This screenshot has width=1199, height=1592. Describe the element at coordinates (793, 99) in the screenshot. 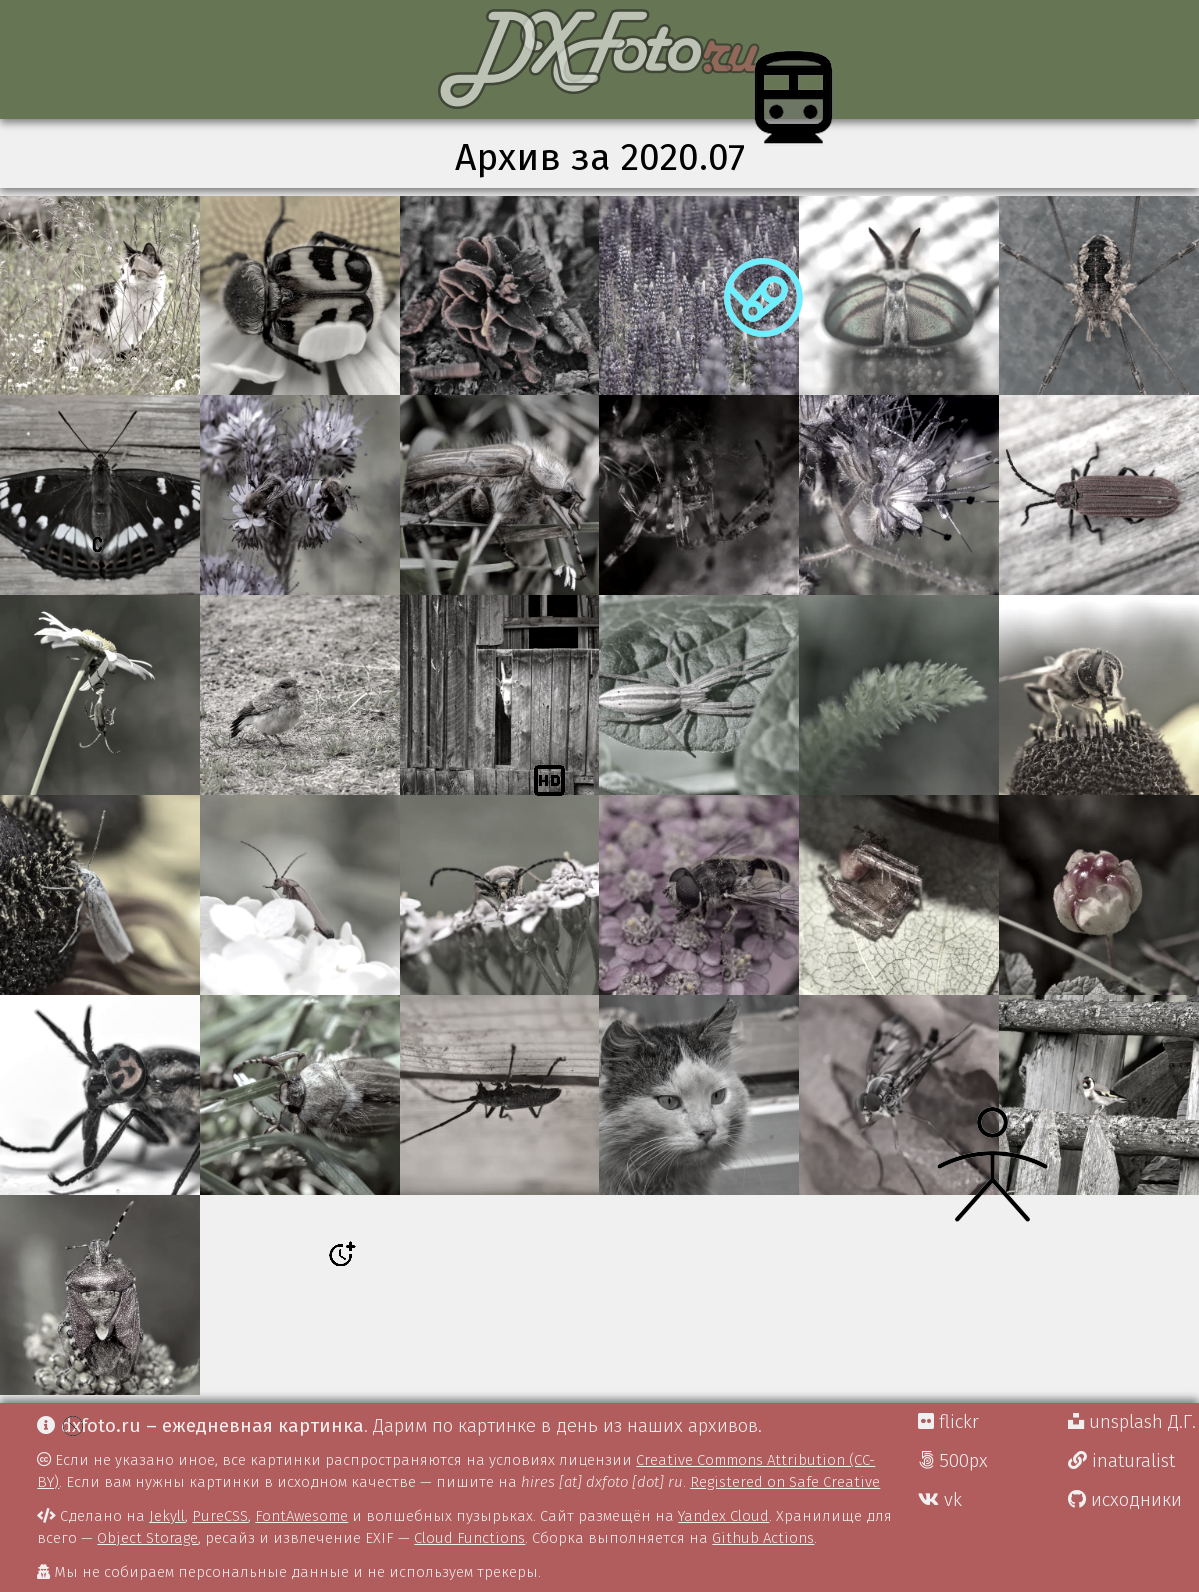

I see `get public transit directions` at that location.